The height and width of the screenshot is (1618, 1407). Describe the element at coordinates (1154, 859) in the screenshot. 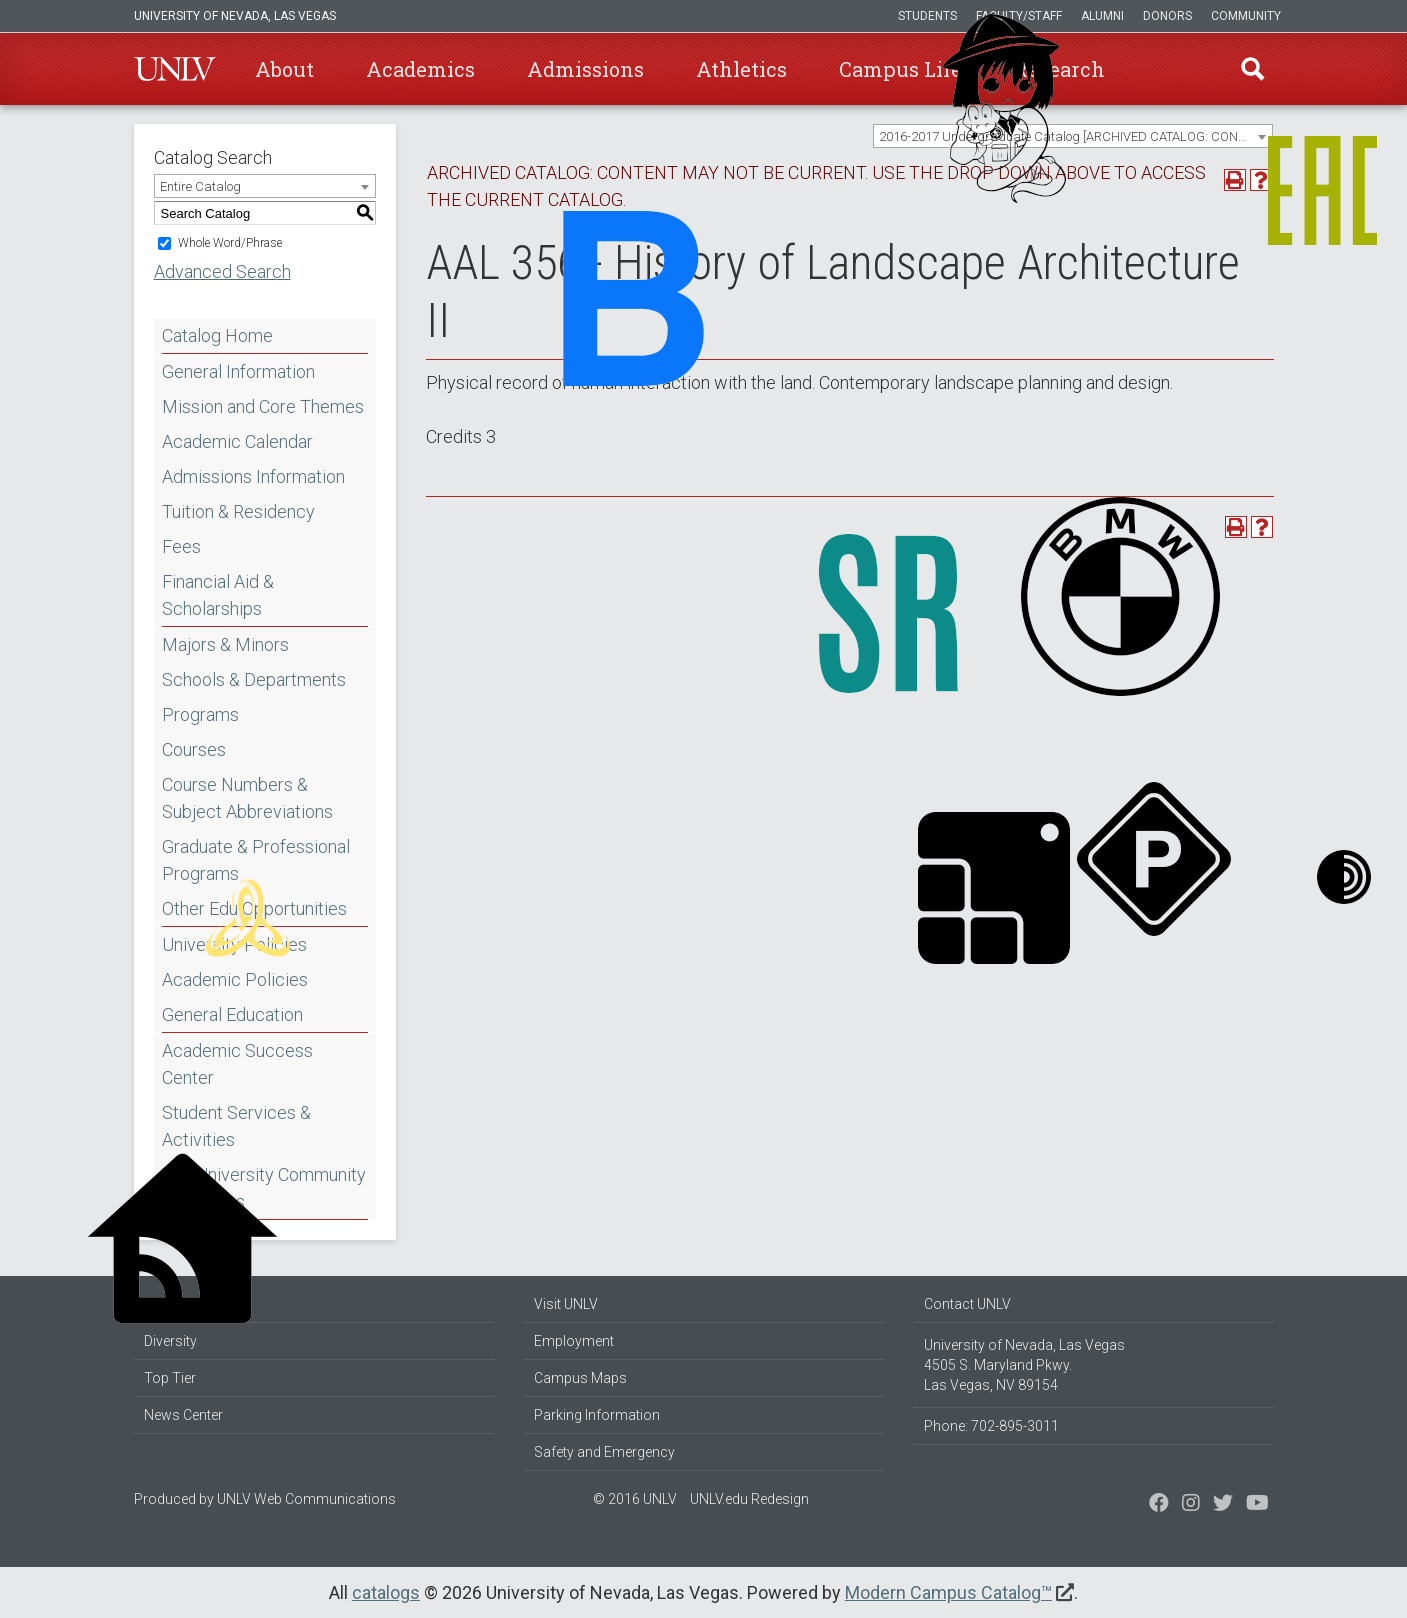

I see `pre-commit logo` at that location.